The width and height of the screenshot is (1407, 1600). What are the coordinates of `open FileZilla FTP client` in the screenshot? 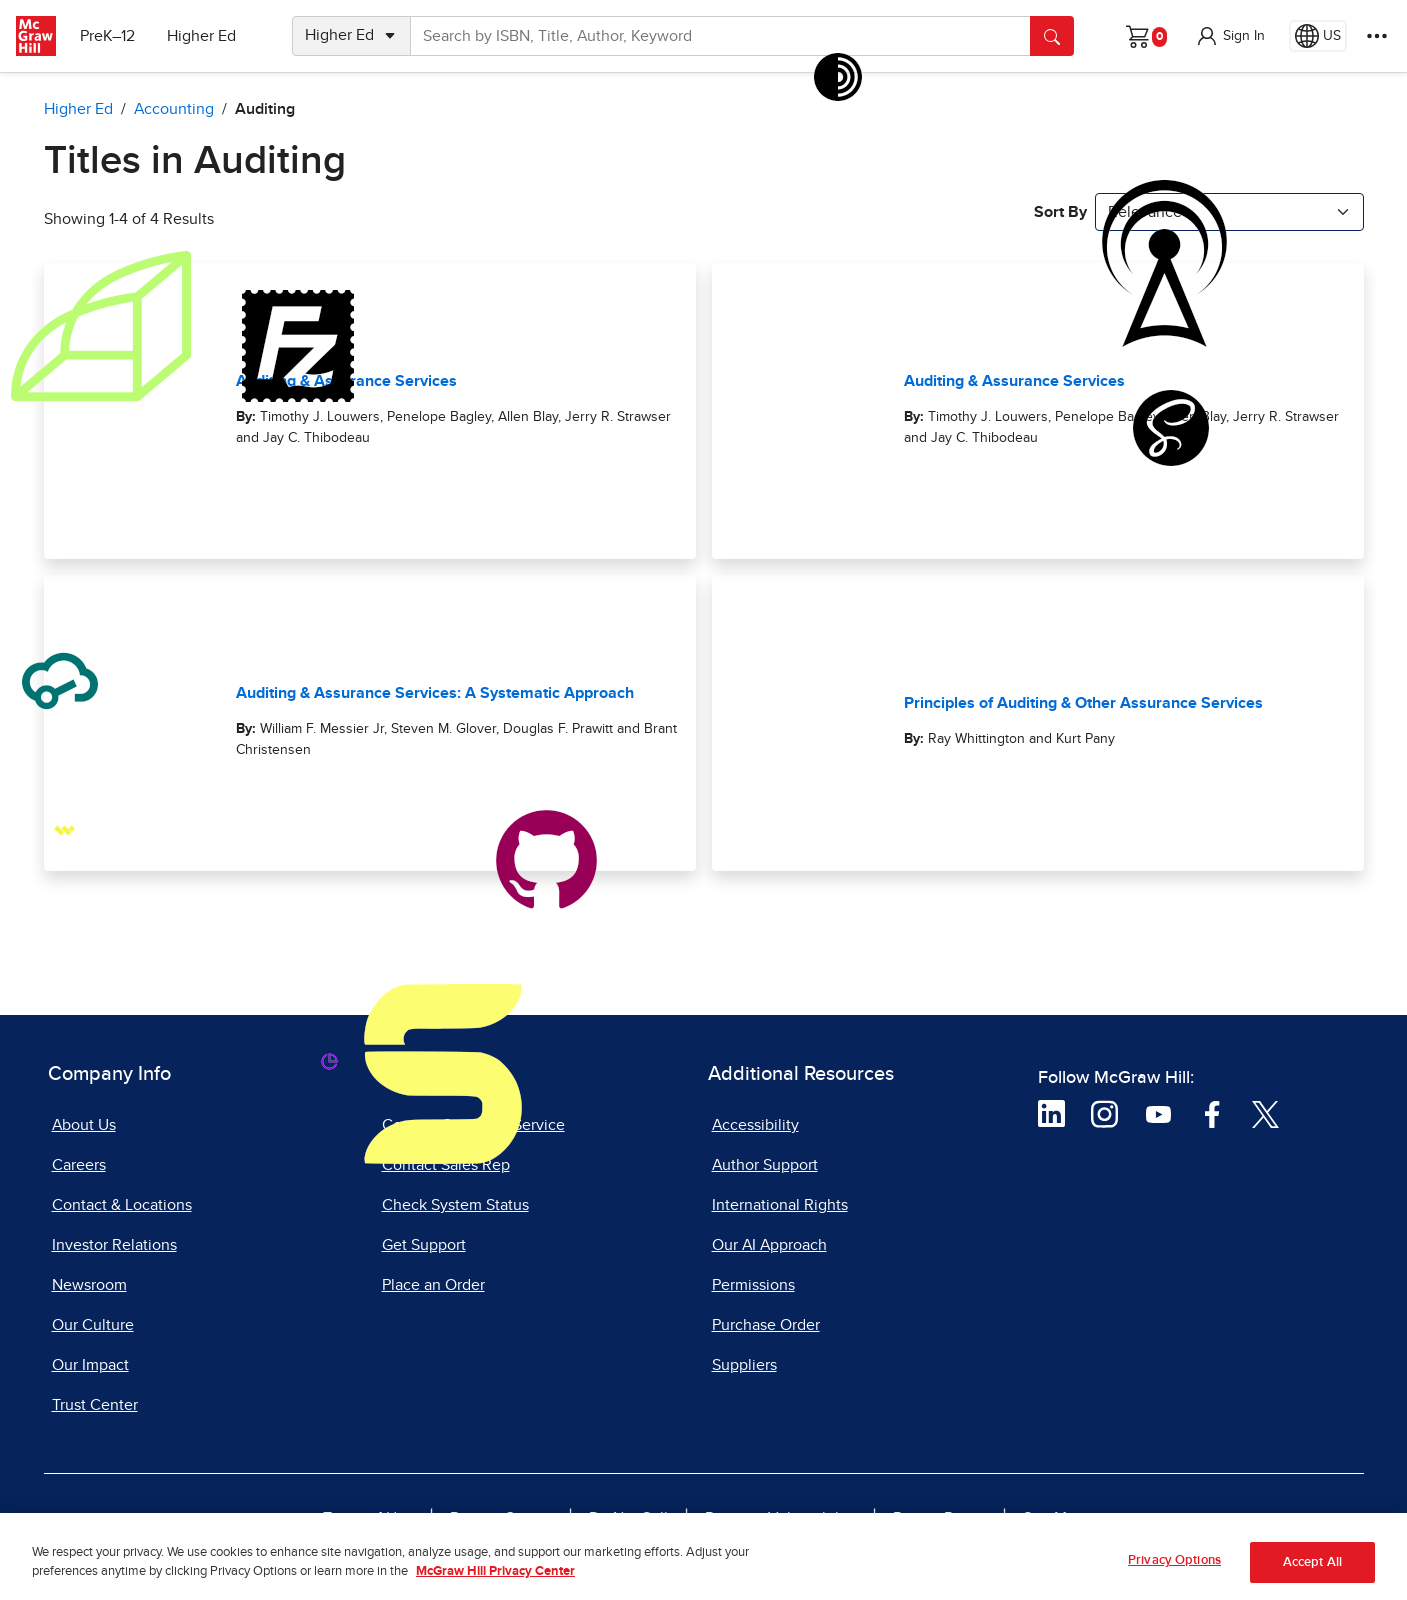 It's located at (298, 346).